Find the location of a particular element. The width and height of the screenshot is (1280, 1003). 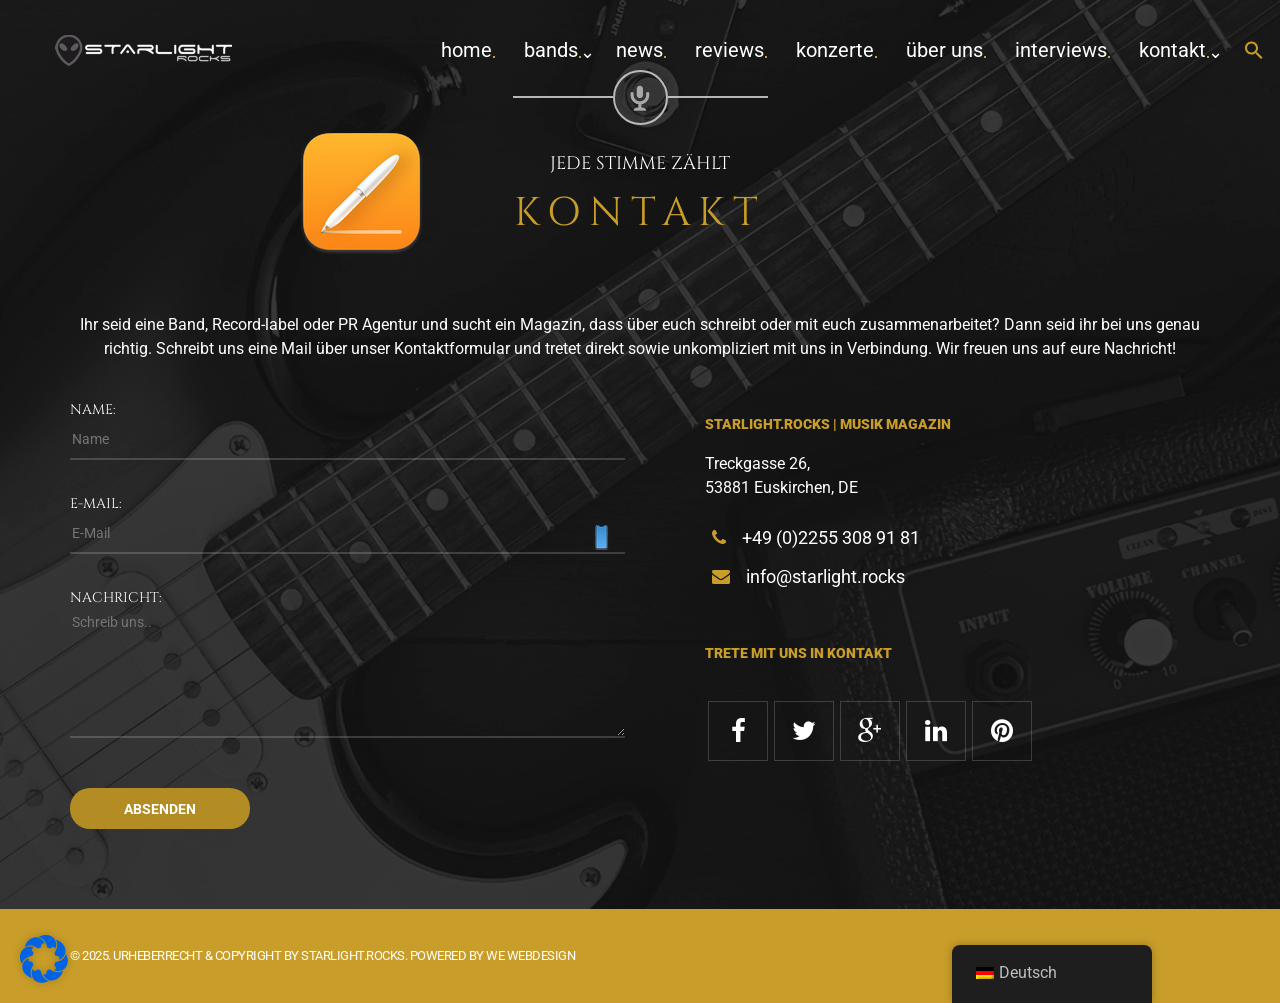

open Apple Pages for document editing is located at coordinates (361, 191).